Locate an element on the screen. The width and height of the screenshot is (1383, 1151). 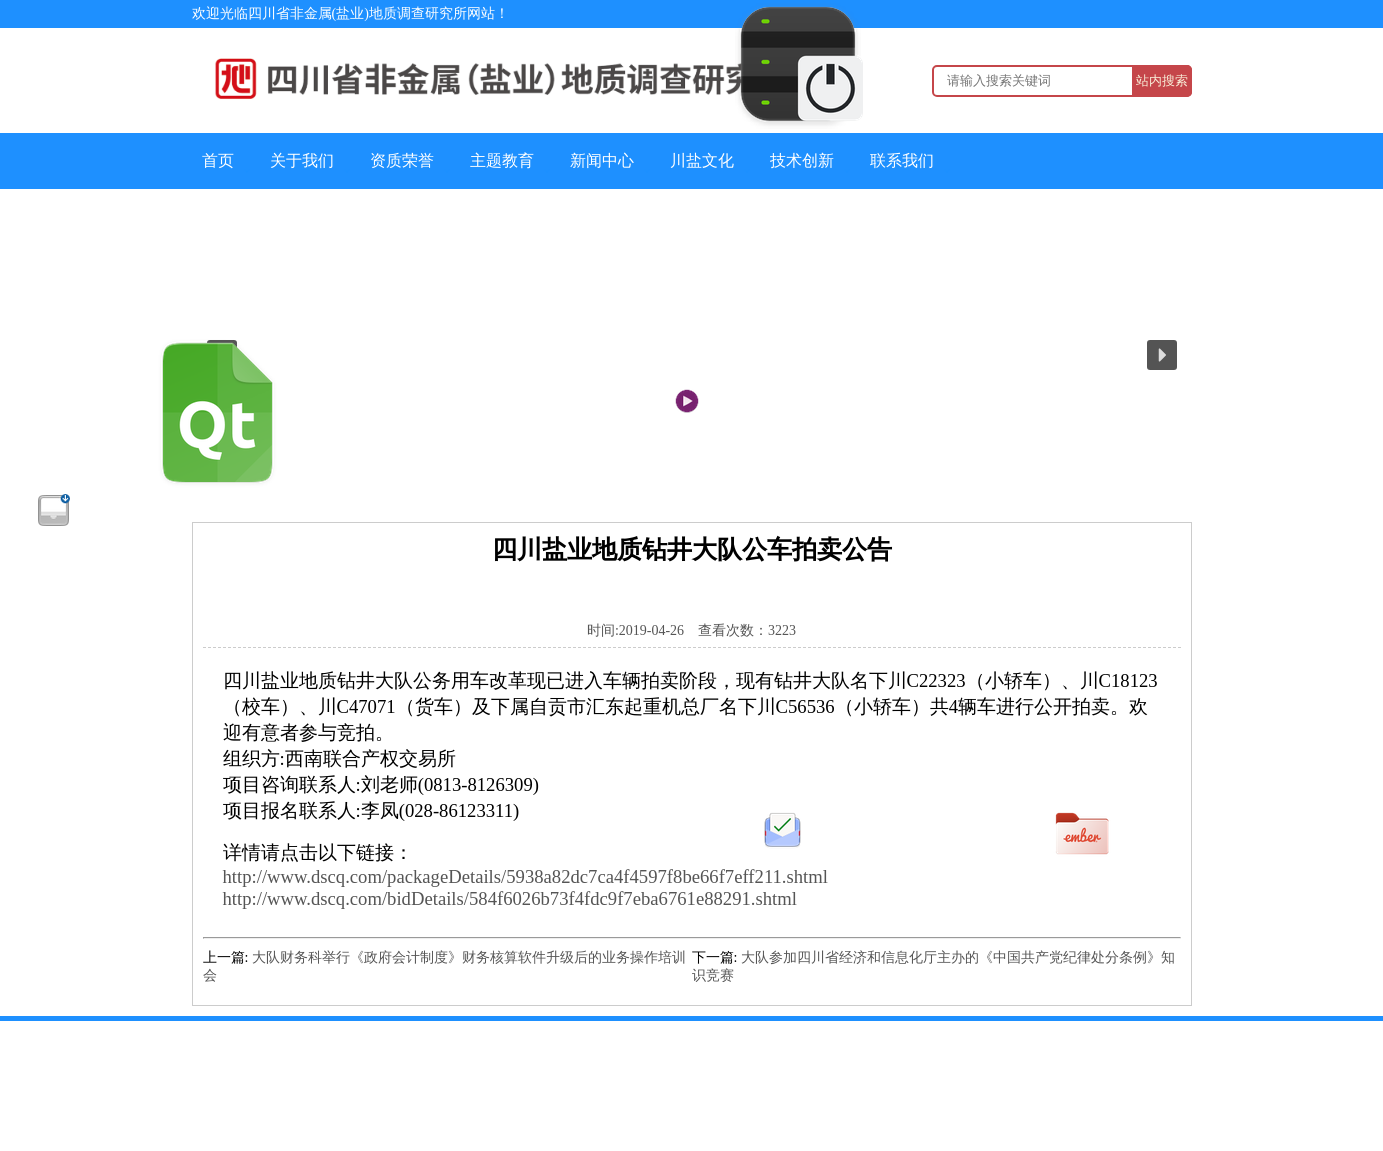
mark email as not junk or spam is located at coordinates (782, 830).